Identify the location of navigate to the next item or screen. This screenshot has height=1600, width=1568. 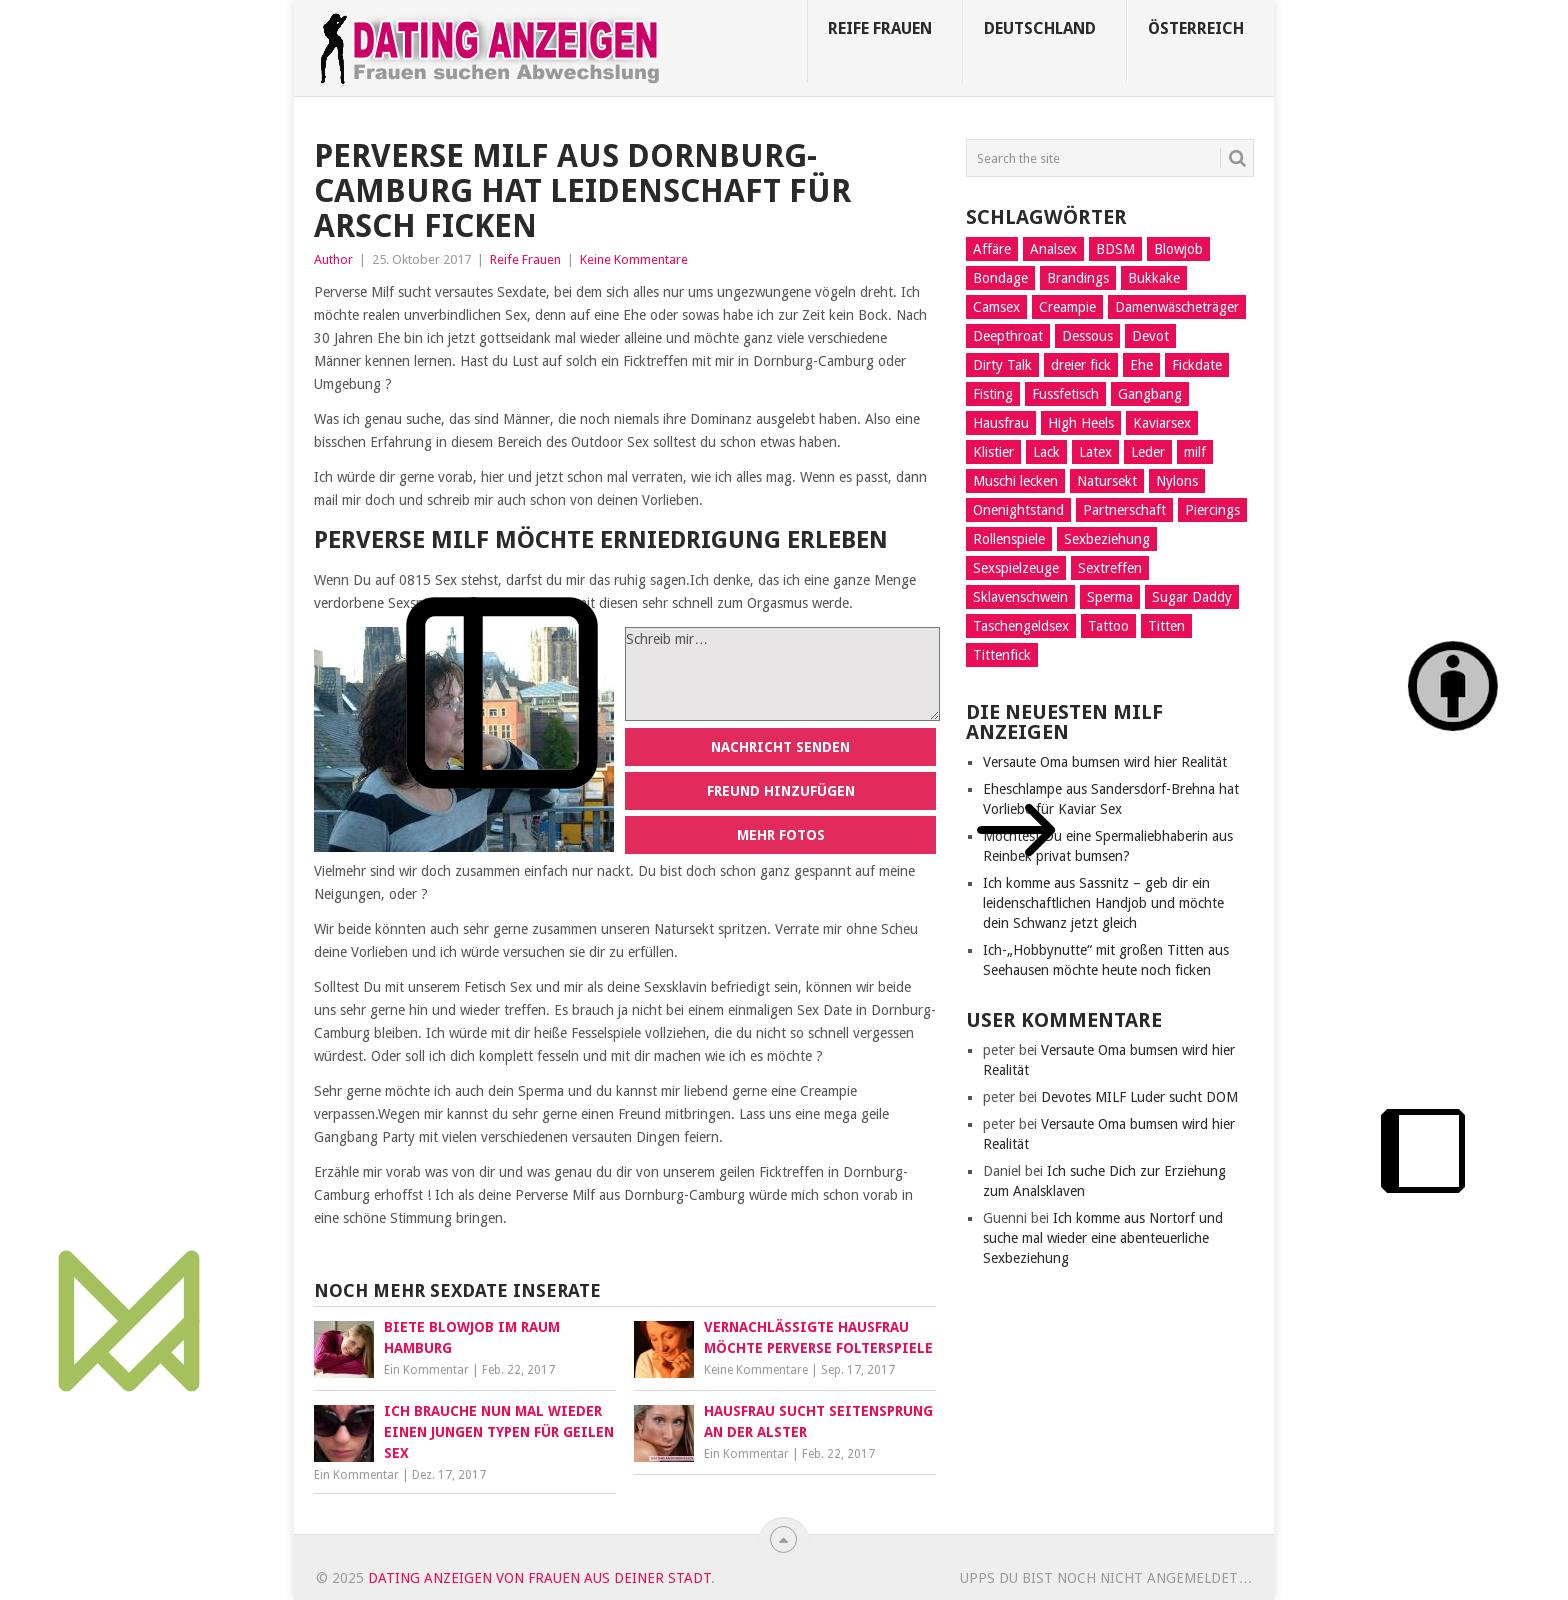
(1017, 830).